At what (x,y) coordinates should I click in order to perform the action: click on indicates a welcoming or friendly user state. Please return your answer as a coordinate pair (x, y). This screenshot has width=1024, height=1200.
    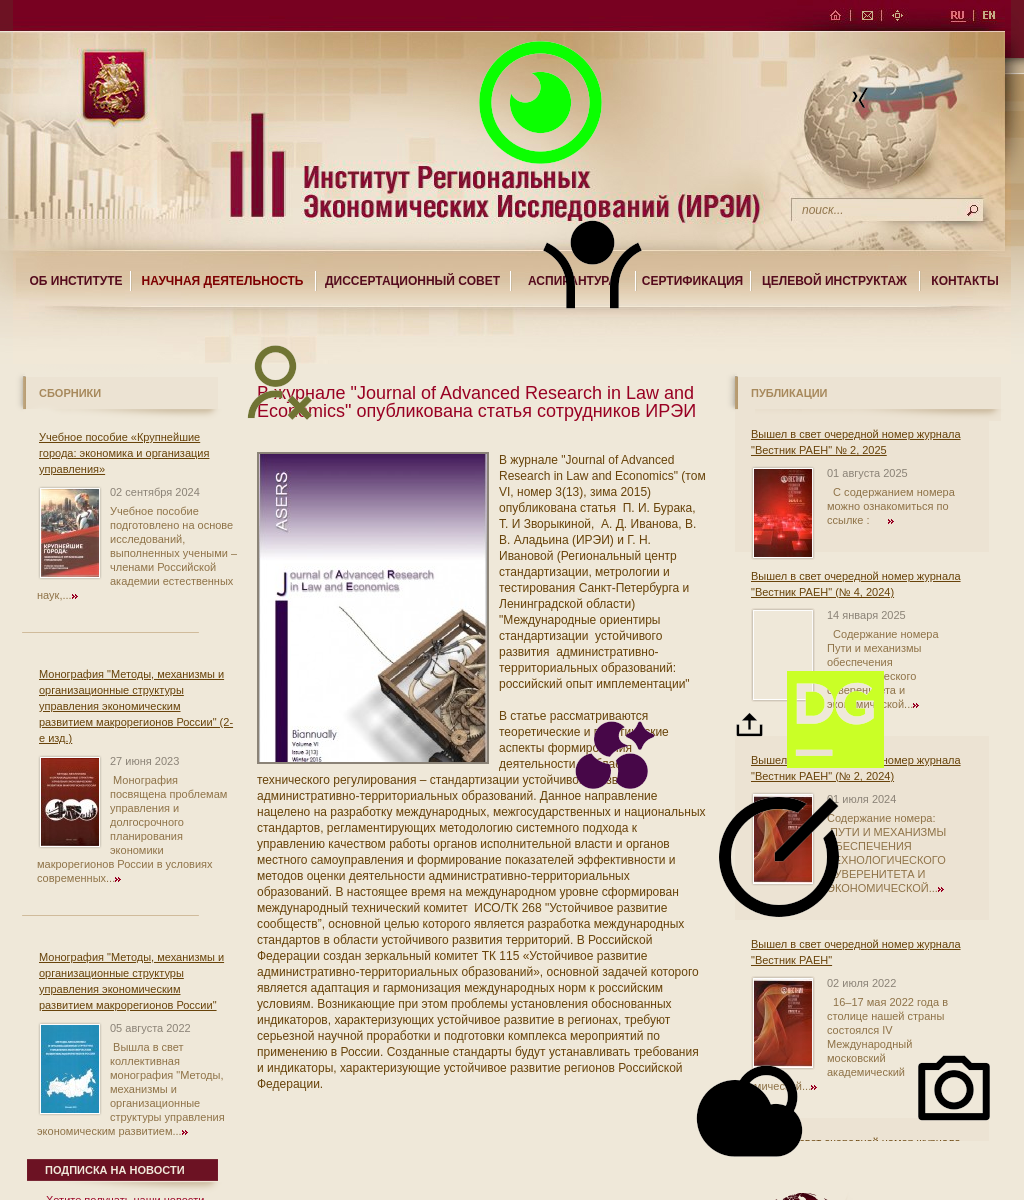
    Looking at the image, I should click on (592, 264).